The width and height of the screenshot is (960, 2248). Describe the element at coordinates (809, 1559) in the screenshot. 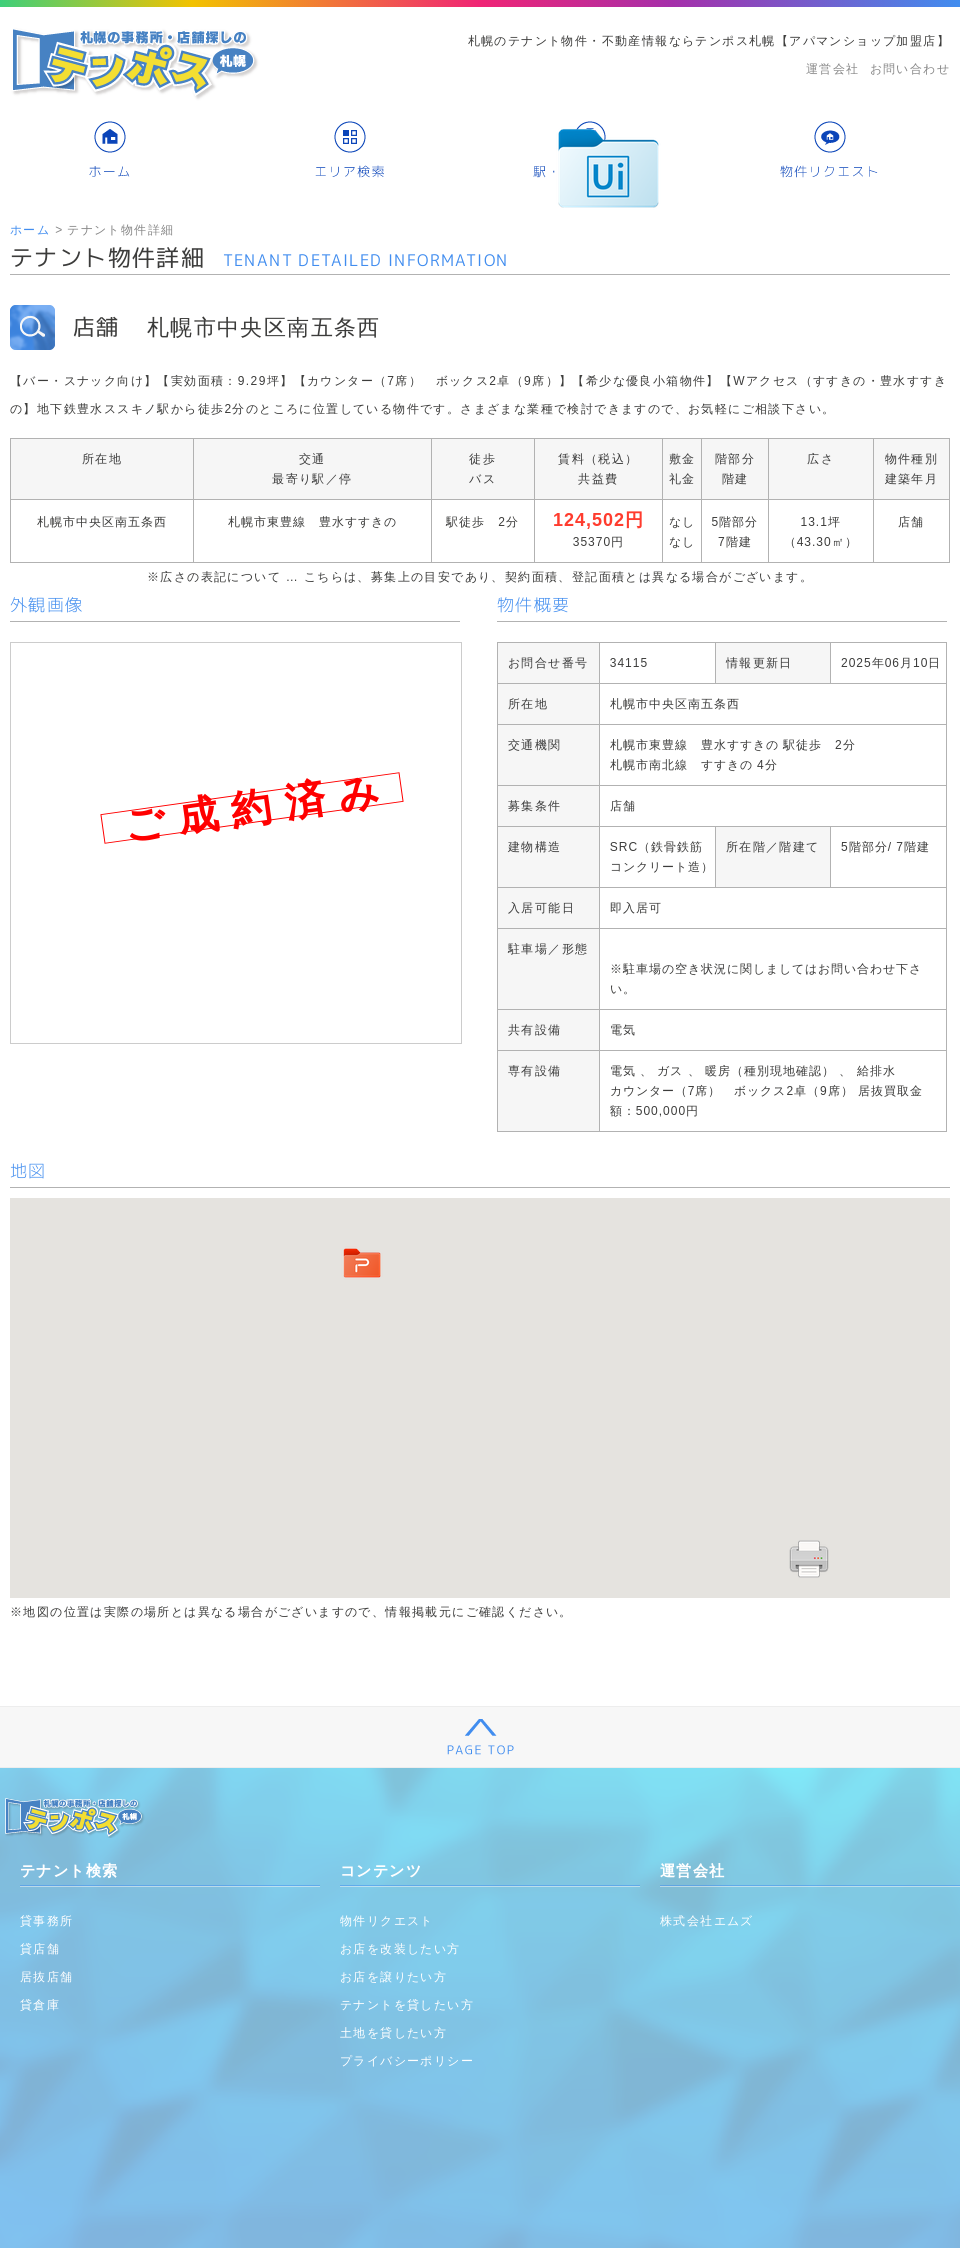

I see `access printer settings and devices` at that location.